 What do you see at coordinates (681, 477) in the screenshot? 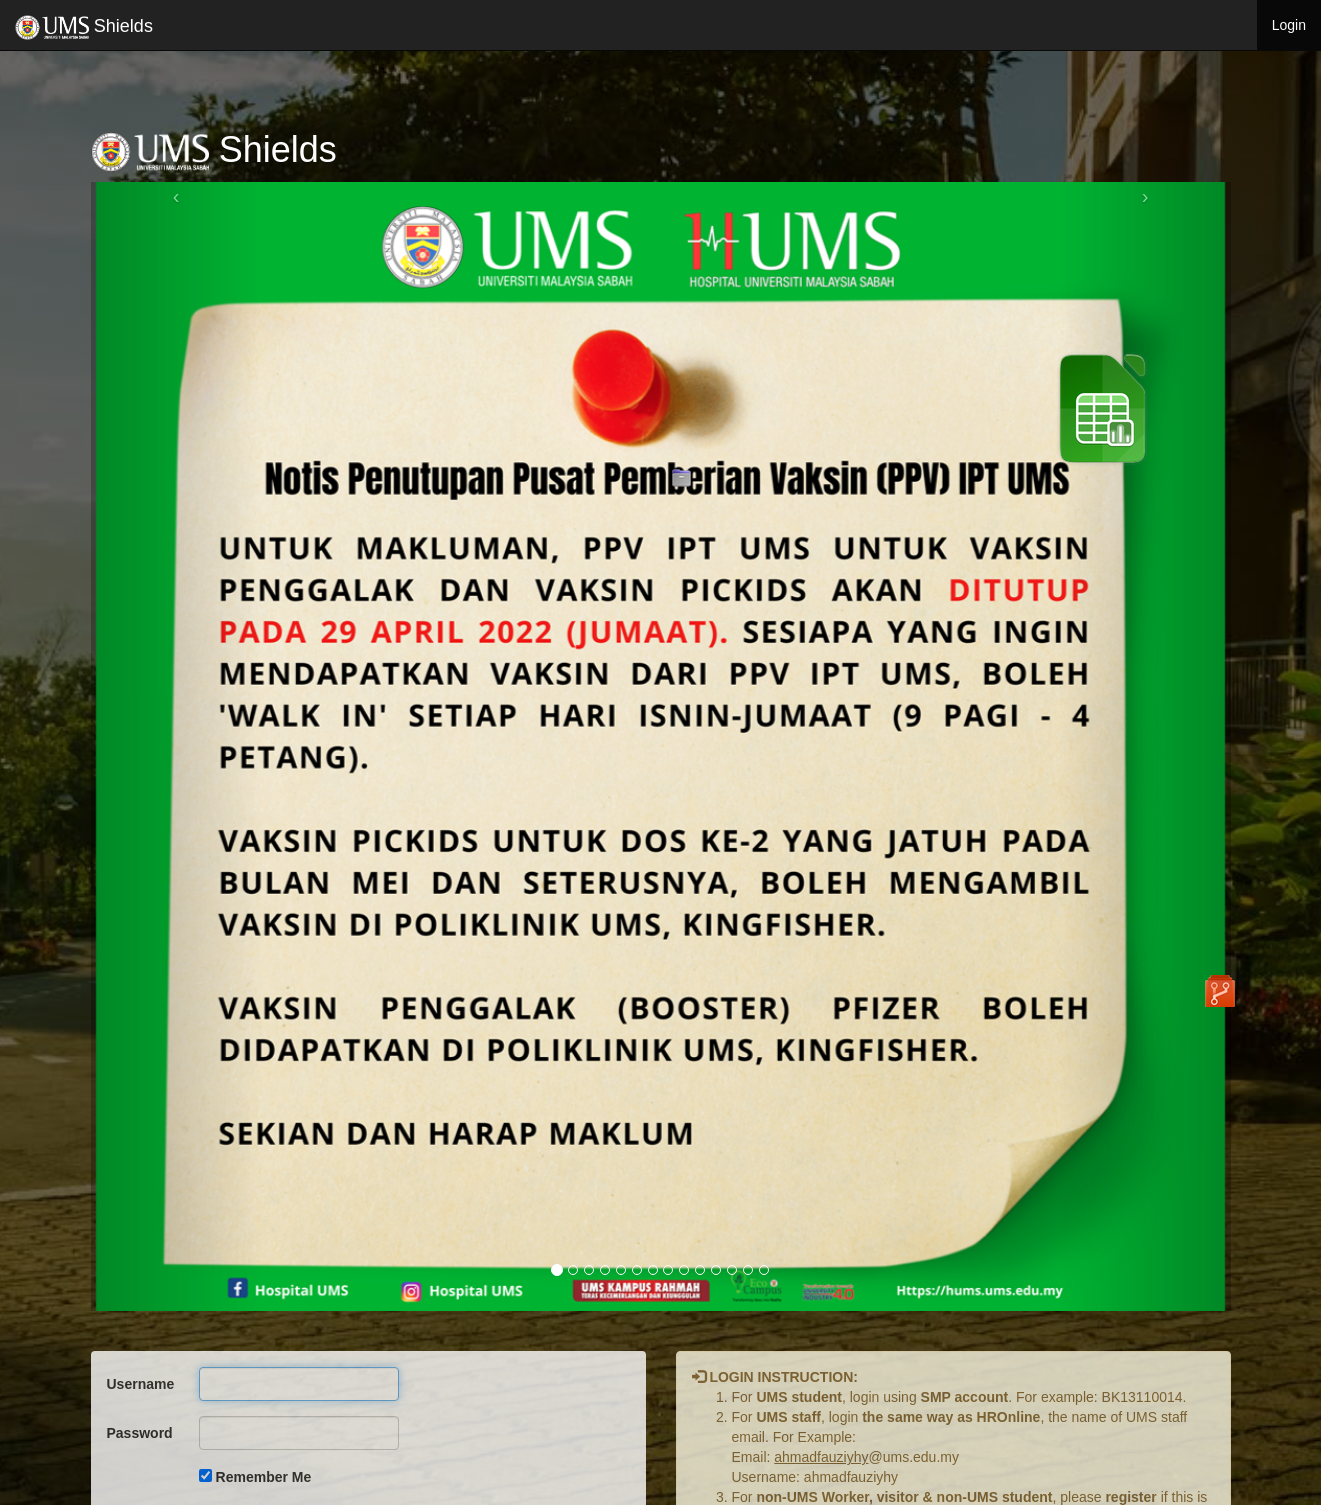
I see `open the nautilus file manager` at bounding box center [681, 477].